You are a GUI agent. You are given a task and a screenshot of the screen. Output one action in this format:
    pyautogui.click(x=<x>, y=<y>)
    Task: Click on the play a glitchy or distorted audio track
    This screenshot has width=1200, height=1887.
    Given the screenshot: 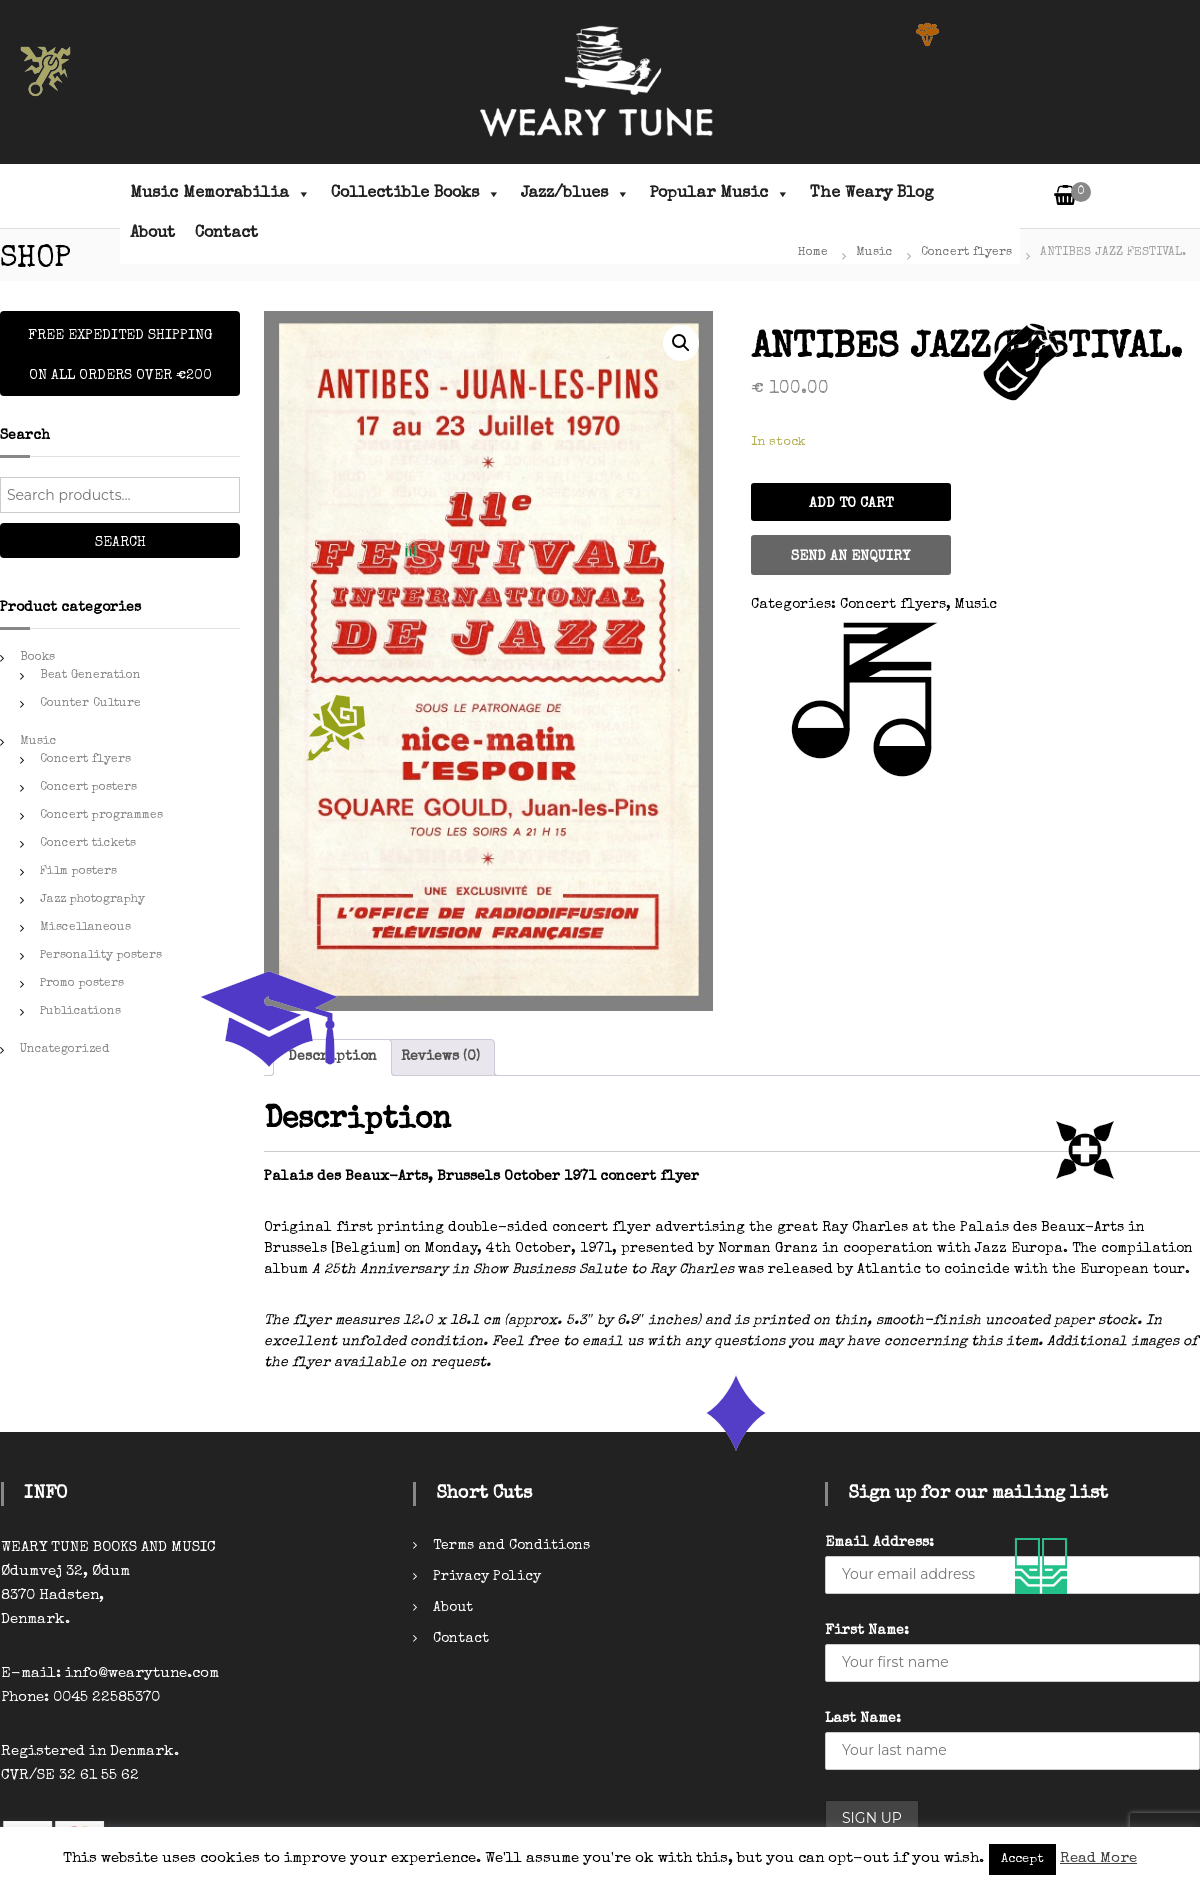 What is the action you would take?
    pyautogui.click(x=865, y=700)
    